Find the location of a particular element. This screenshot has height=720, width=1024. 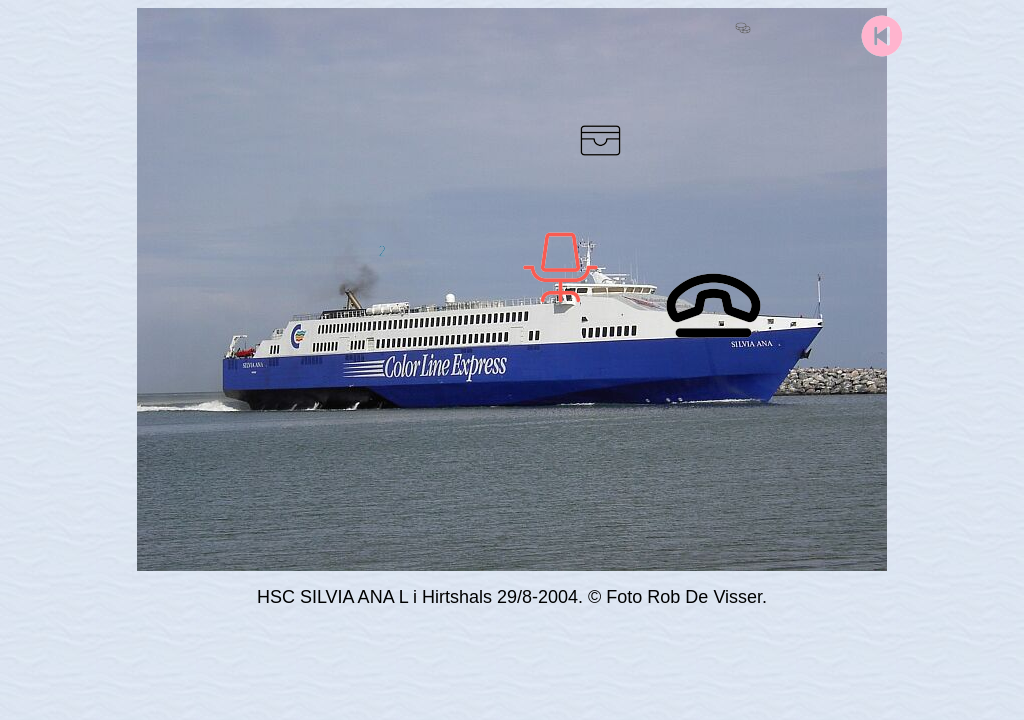

view your coin balance or currency is located at coordinates (743, 28).